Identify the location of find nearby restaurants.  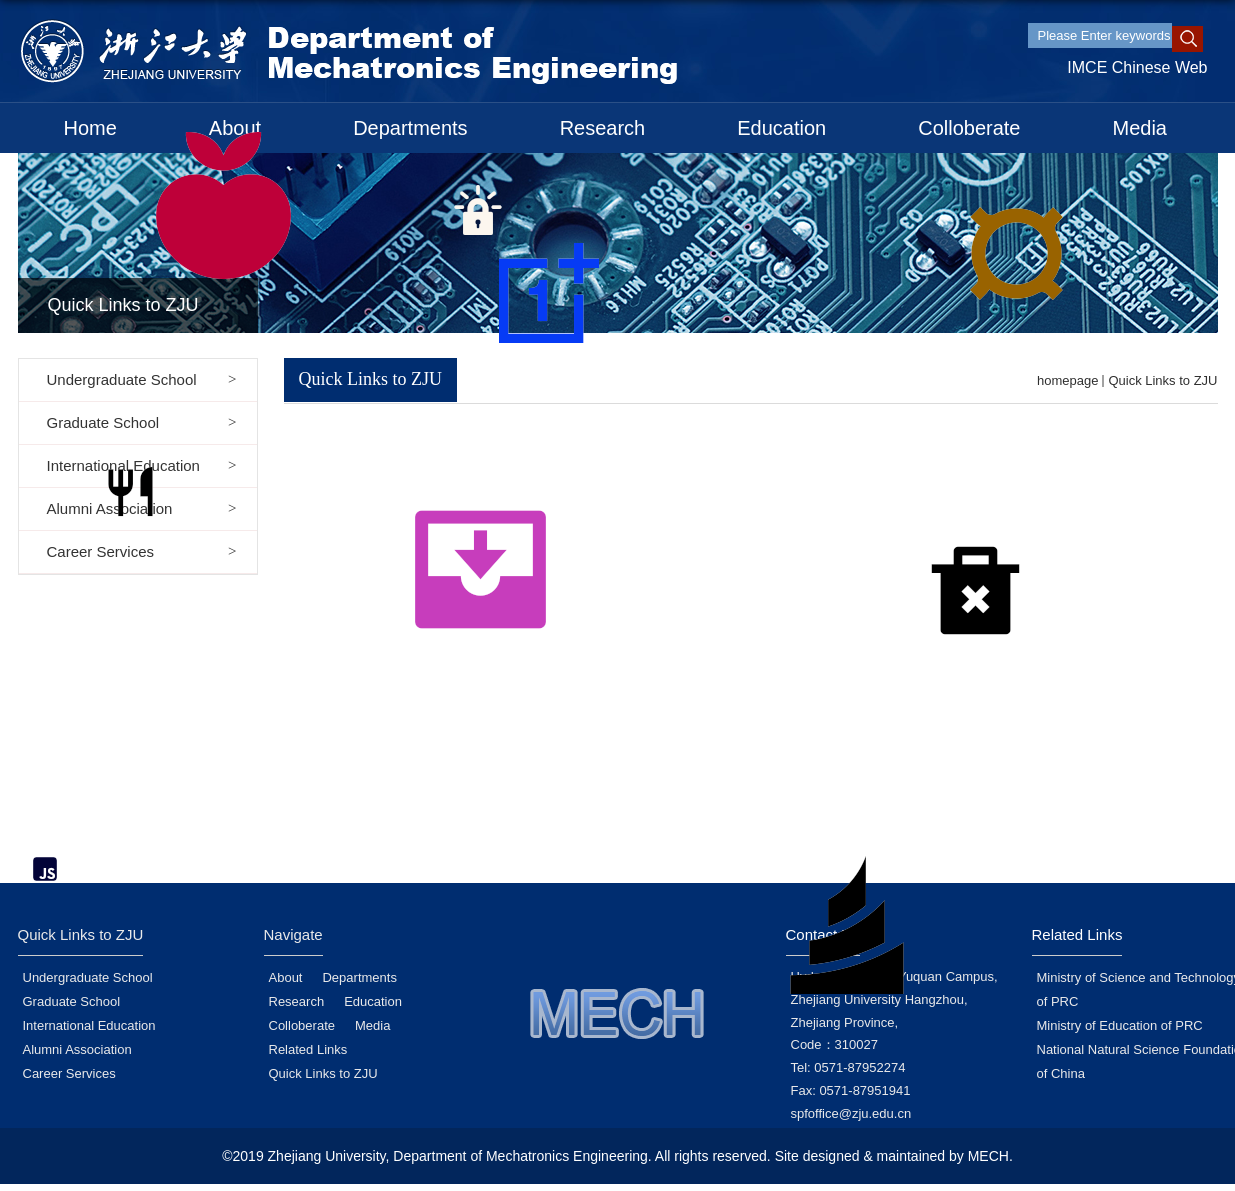
(130, 491).